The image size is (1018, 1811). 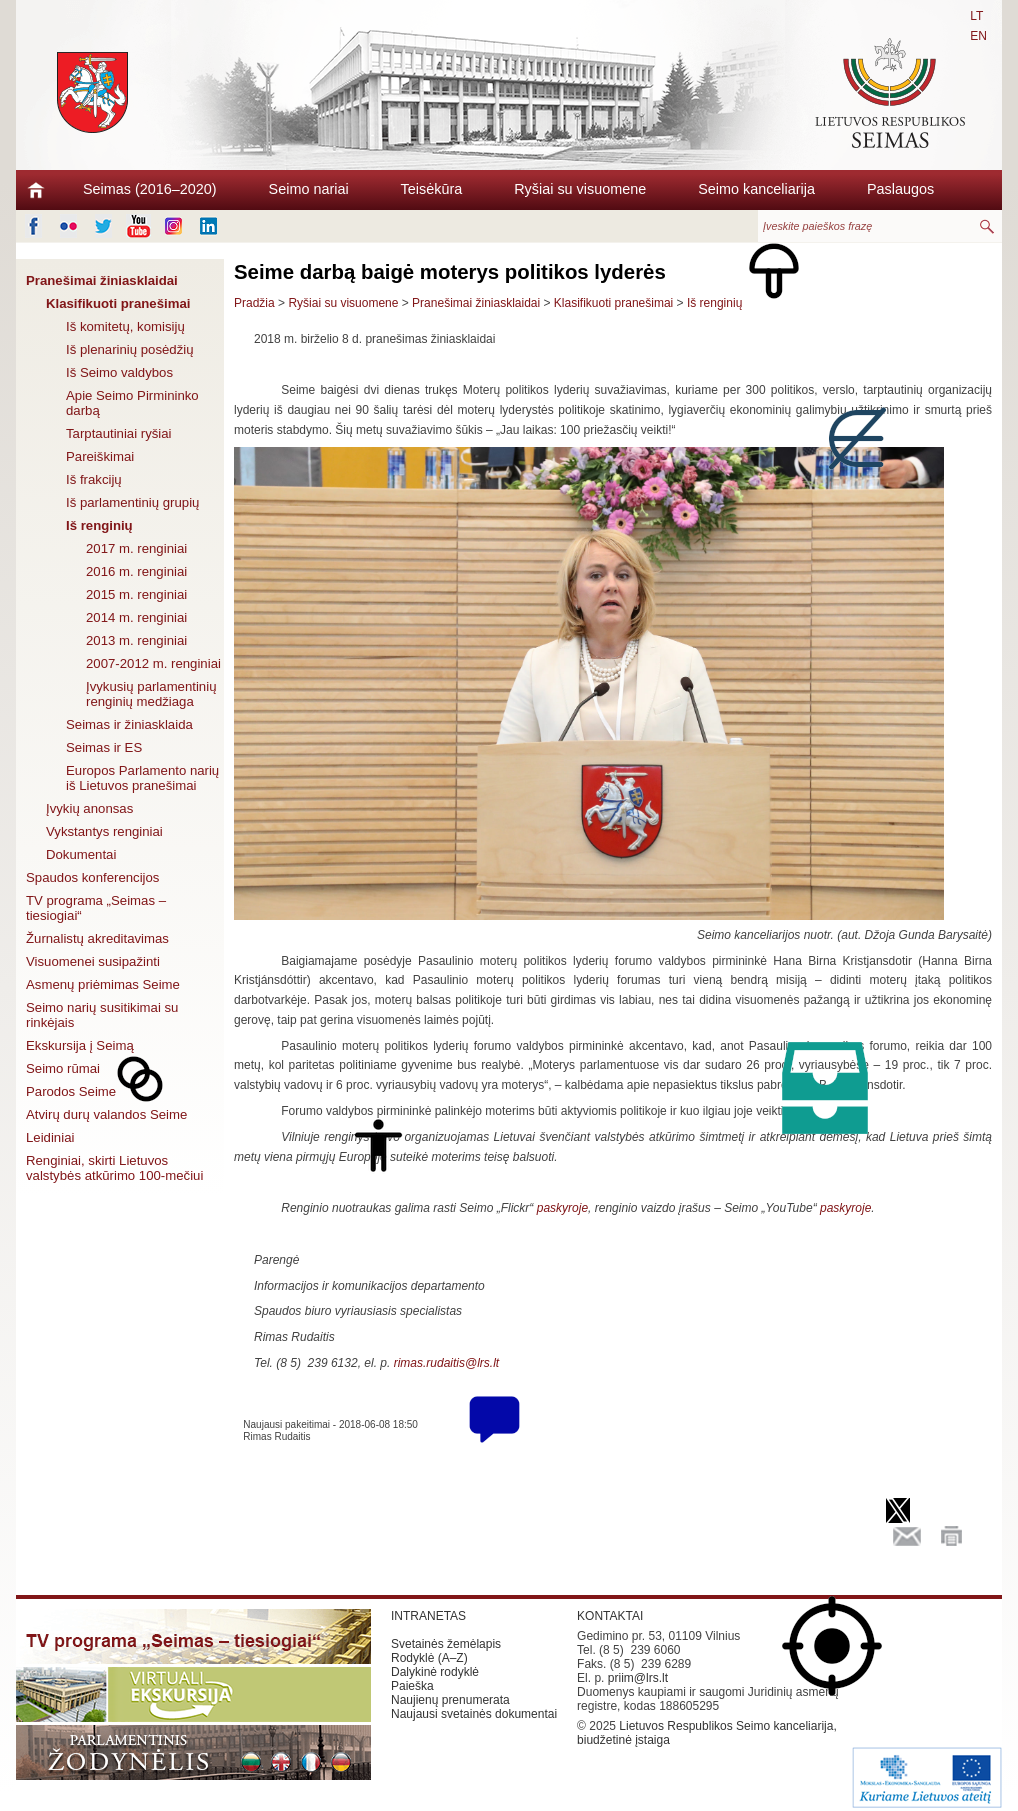 I want to click on access accessibility settings, so click(x=378, y=1145).